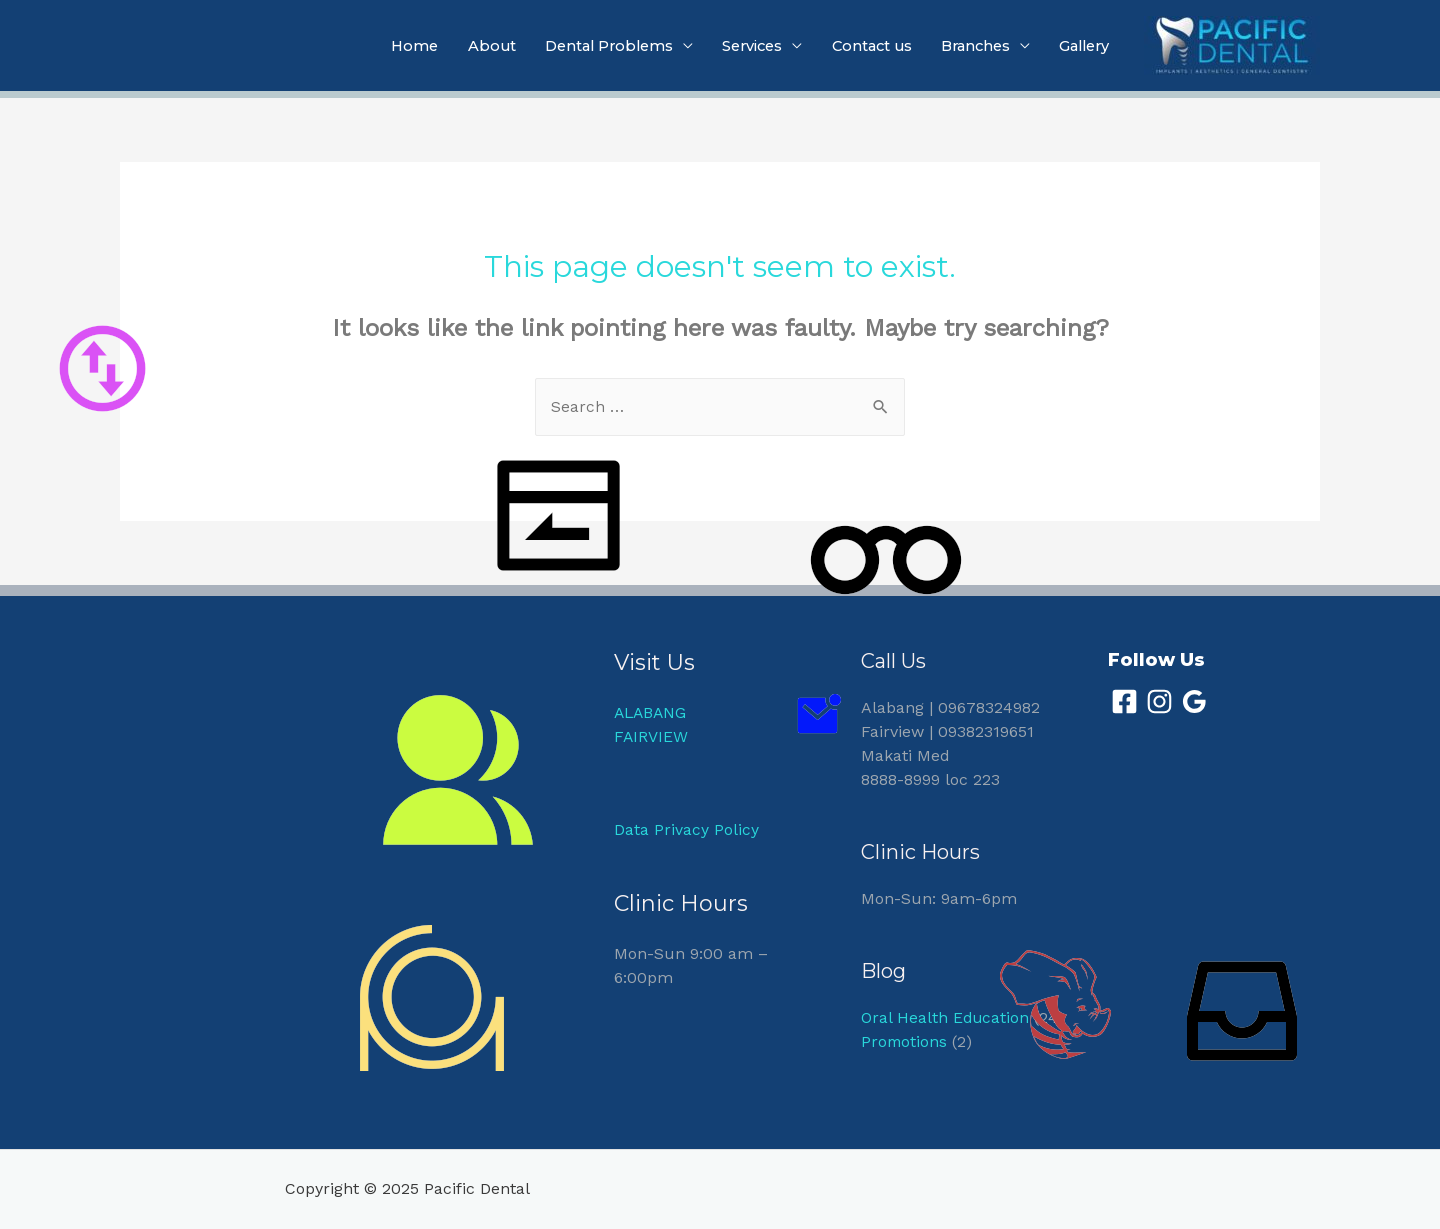 This screenshot has height=1229, width=1440. What do you see at coordinates (886, 560) in the screenshot?
I see `enable reading or accessibility mode` at bounding box center [886, 560].